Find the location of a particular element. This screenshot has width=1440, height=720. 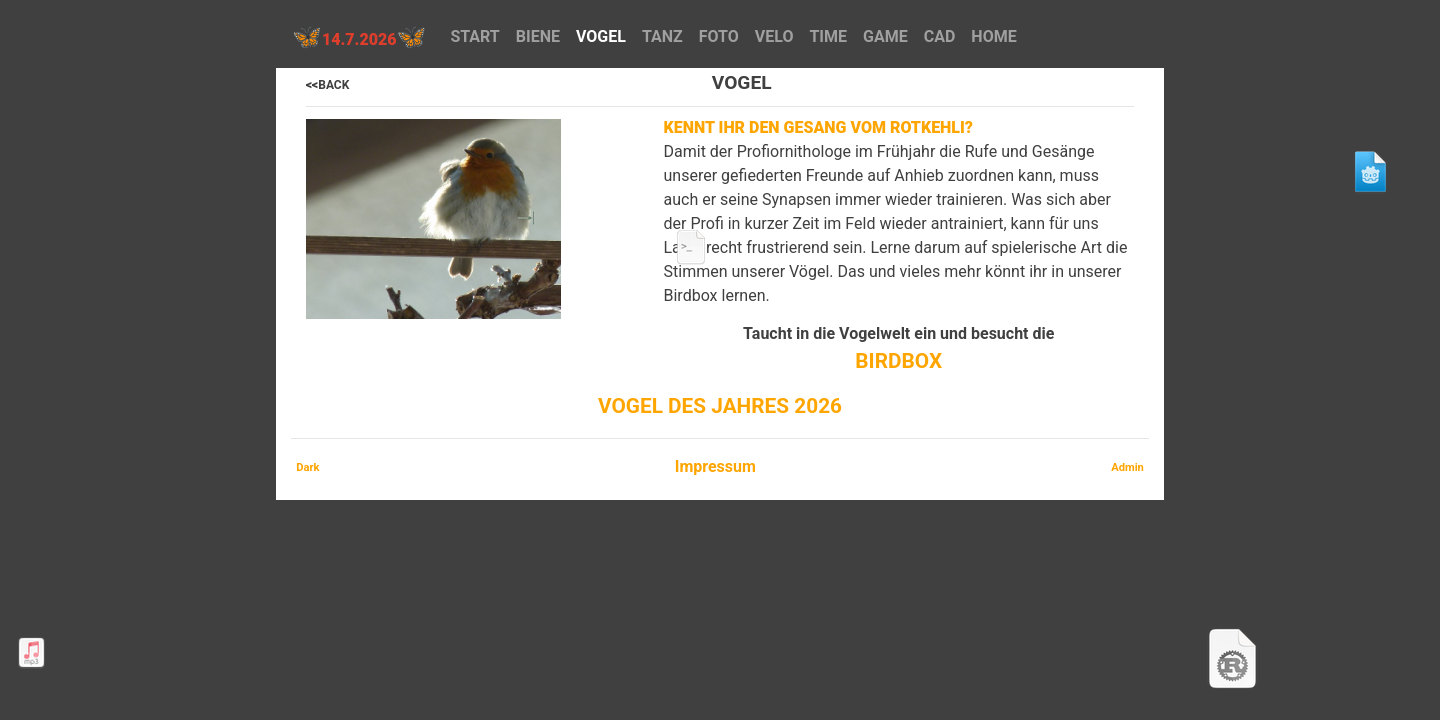

an mp3 audio file is located at coordinates (31, 652).